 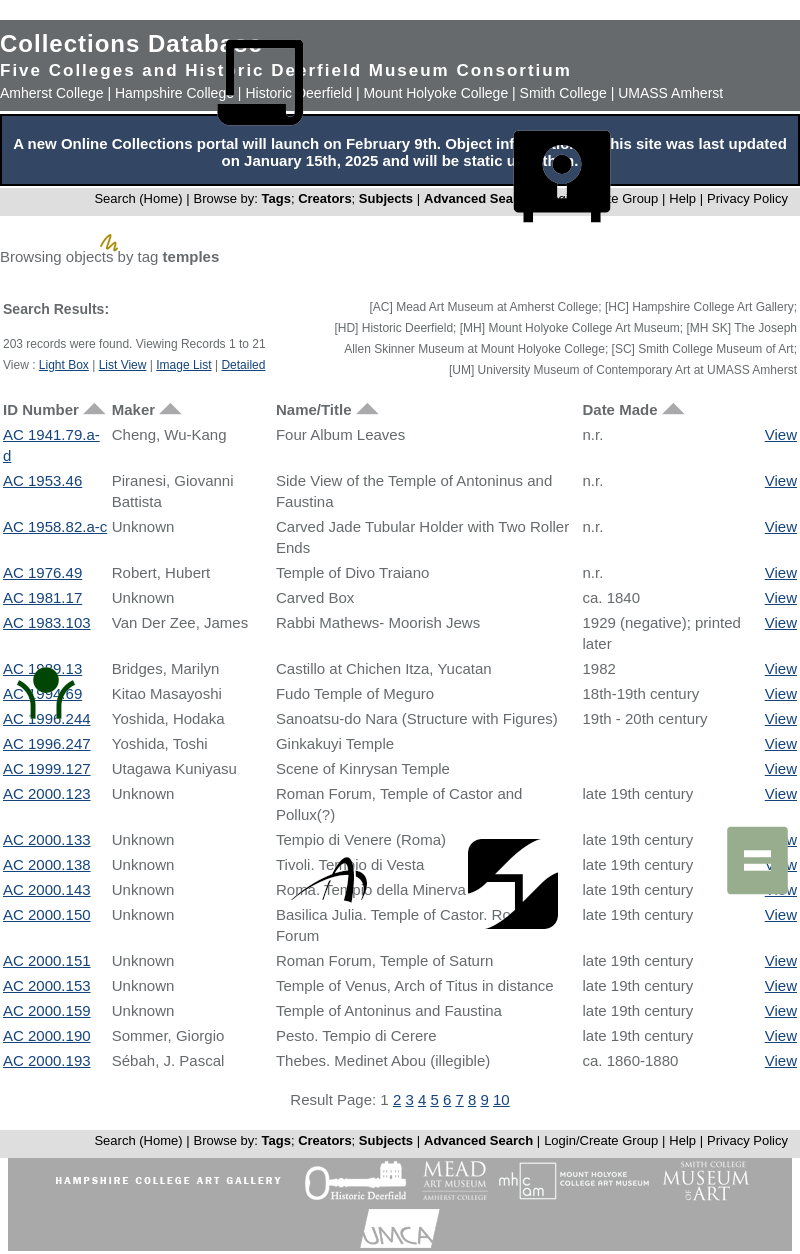 What do you see at coordinates (264, 82) in the screenshot?
I see `view document or paper file` at bounding box center [264, 82].